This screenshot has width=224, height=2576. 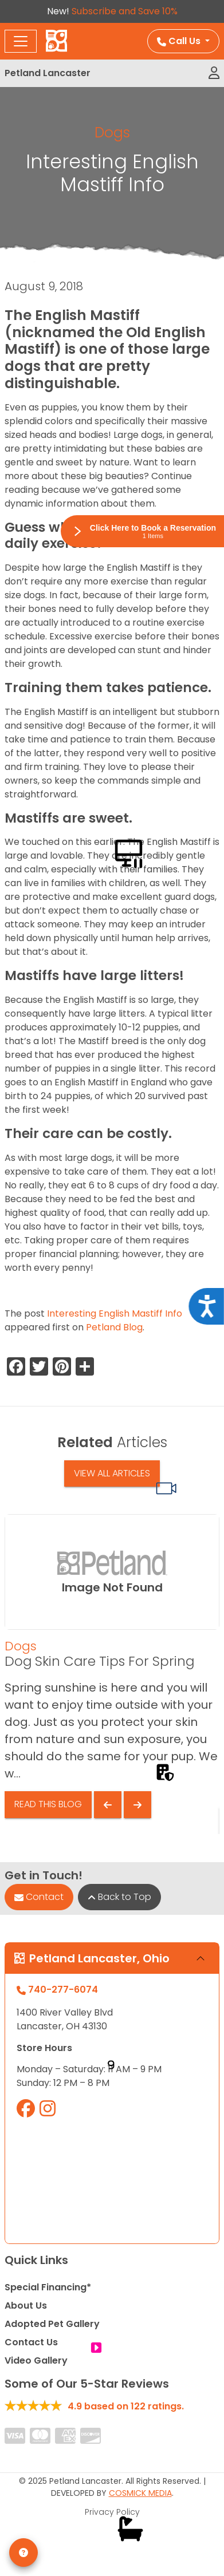 What do you see at coordinates (96, 2348) in the screenshot?
I see `play media or video content` at bounding box center [96, 2348].